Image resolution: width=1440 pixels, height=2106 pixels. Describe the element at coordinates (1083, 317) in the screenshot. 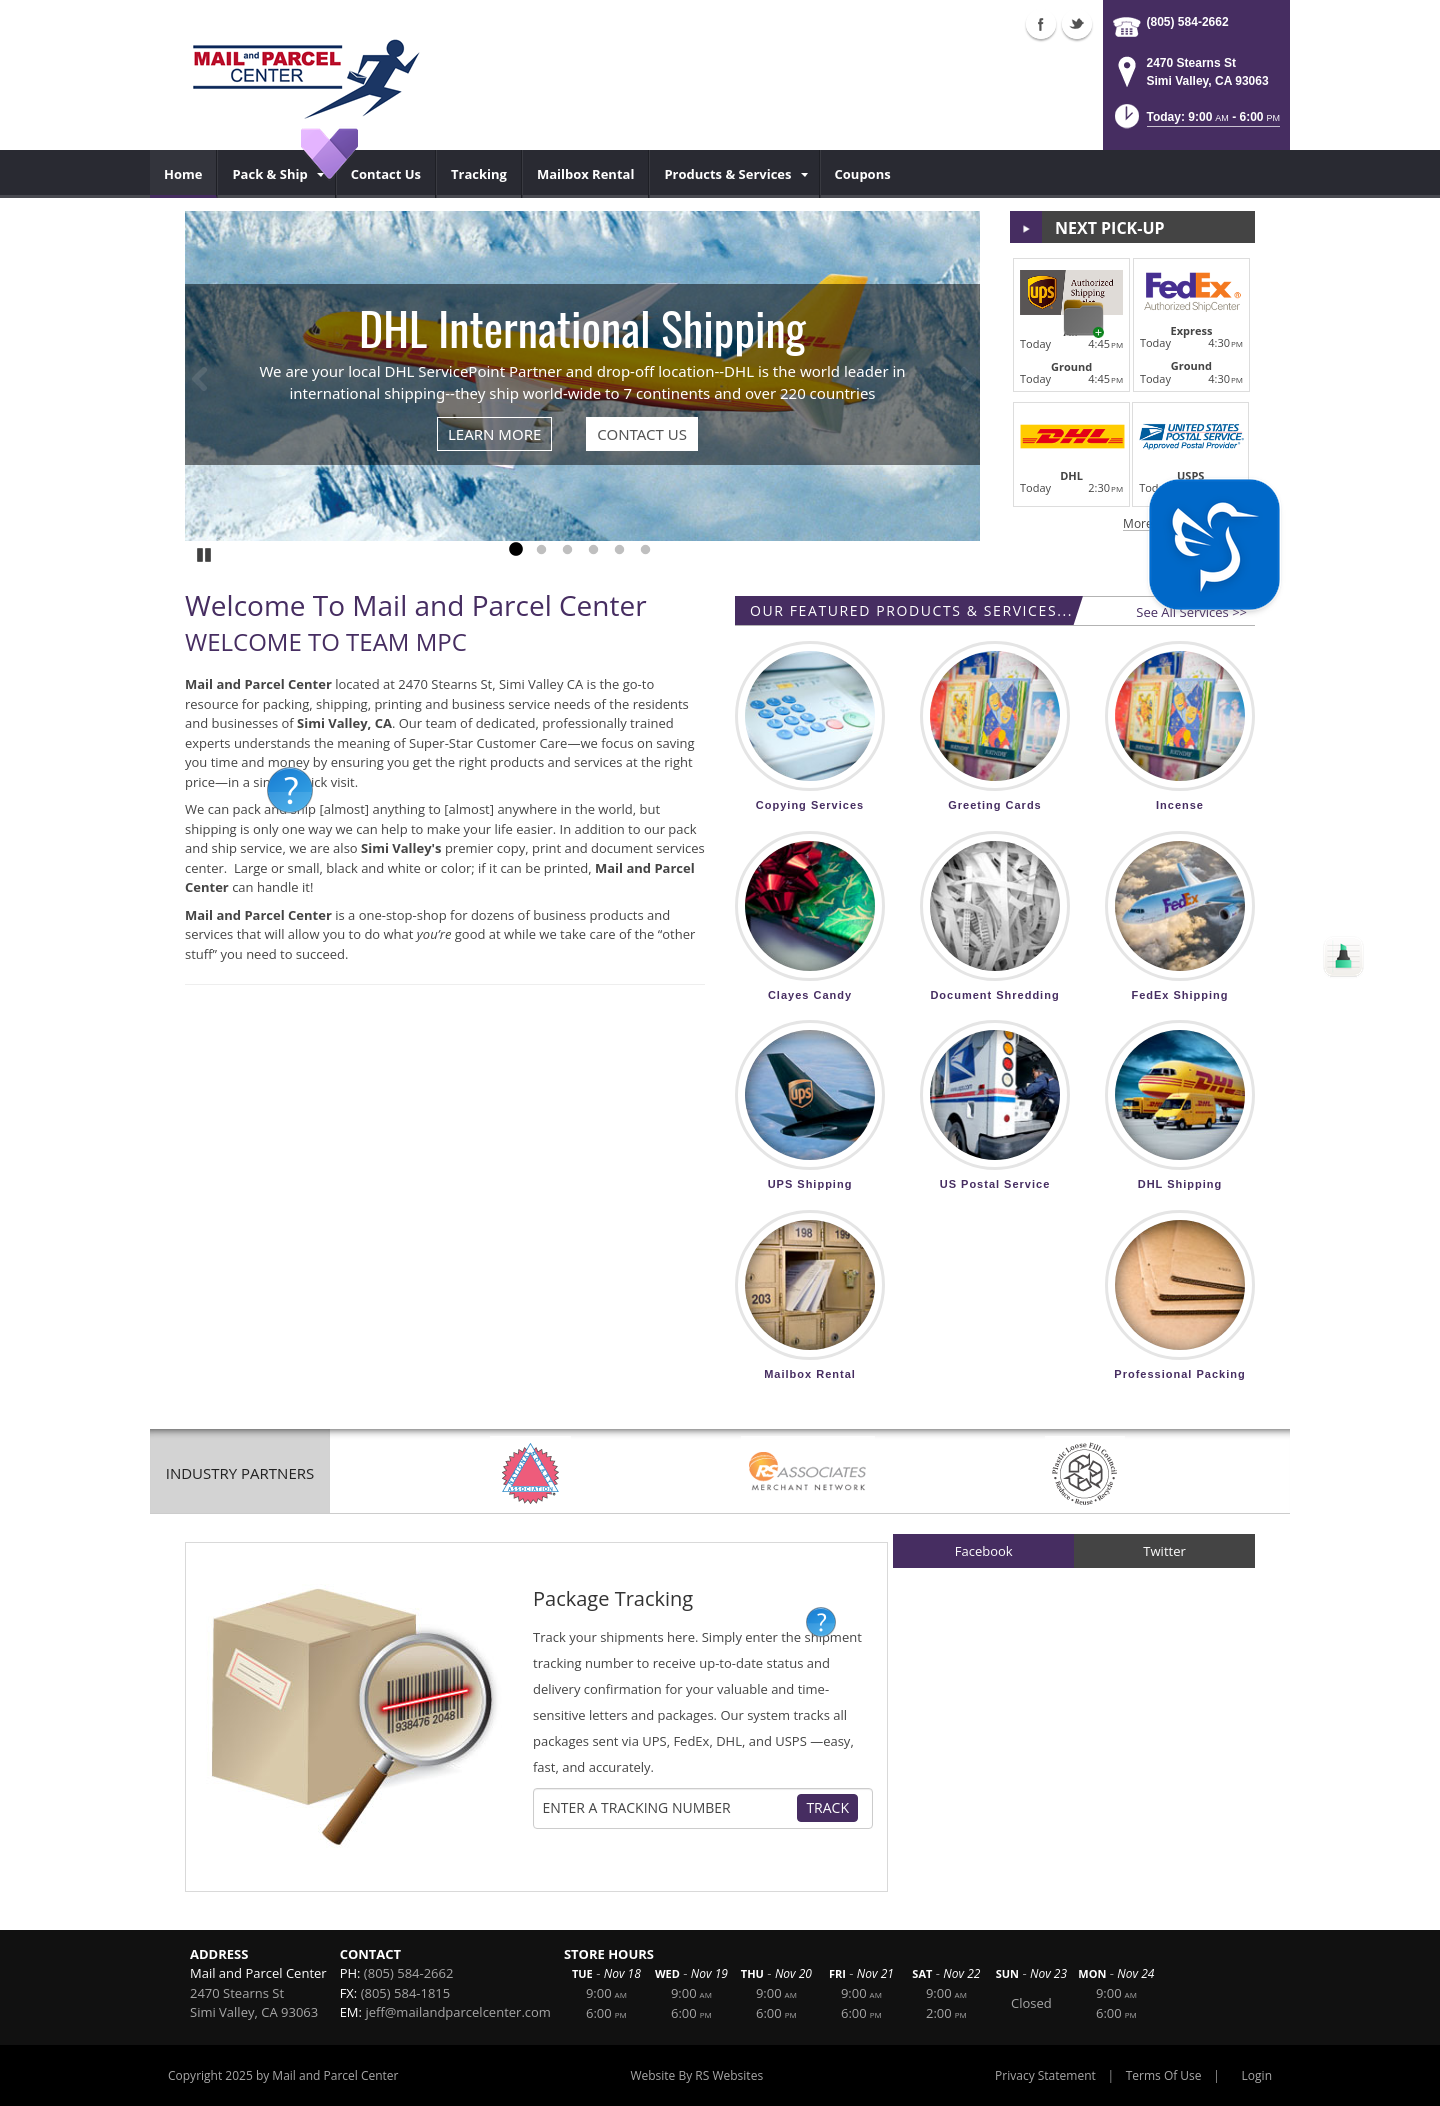

I see `create a new folder` at that location.